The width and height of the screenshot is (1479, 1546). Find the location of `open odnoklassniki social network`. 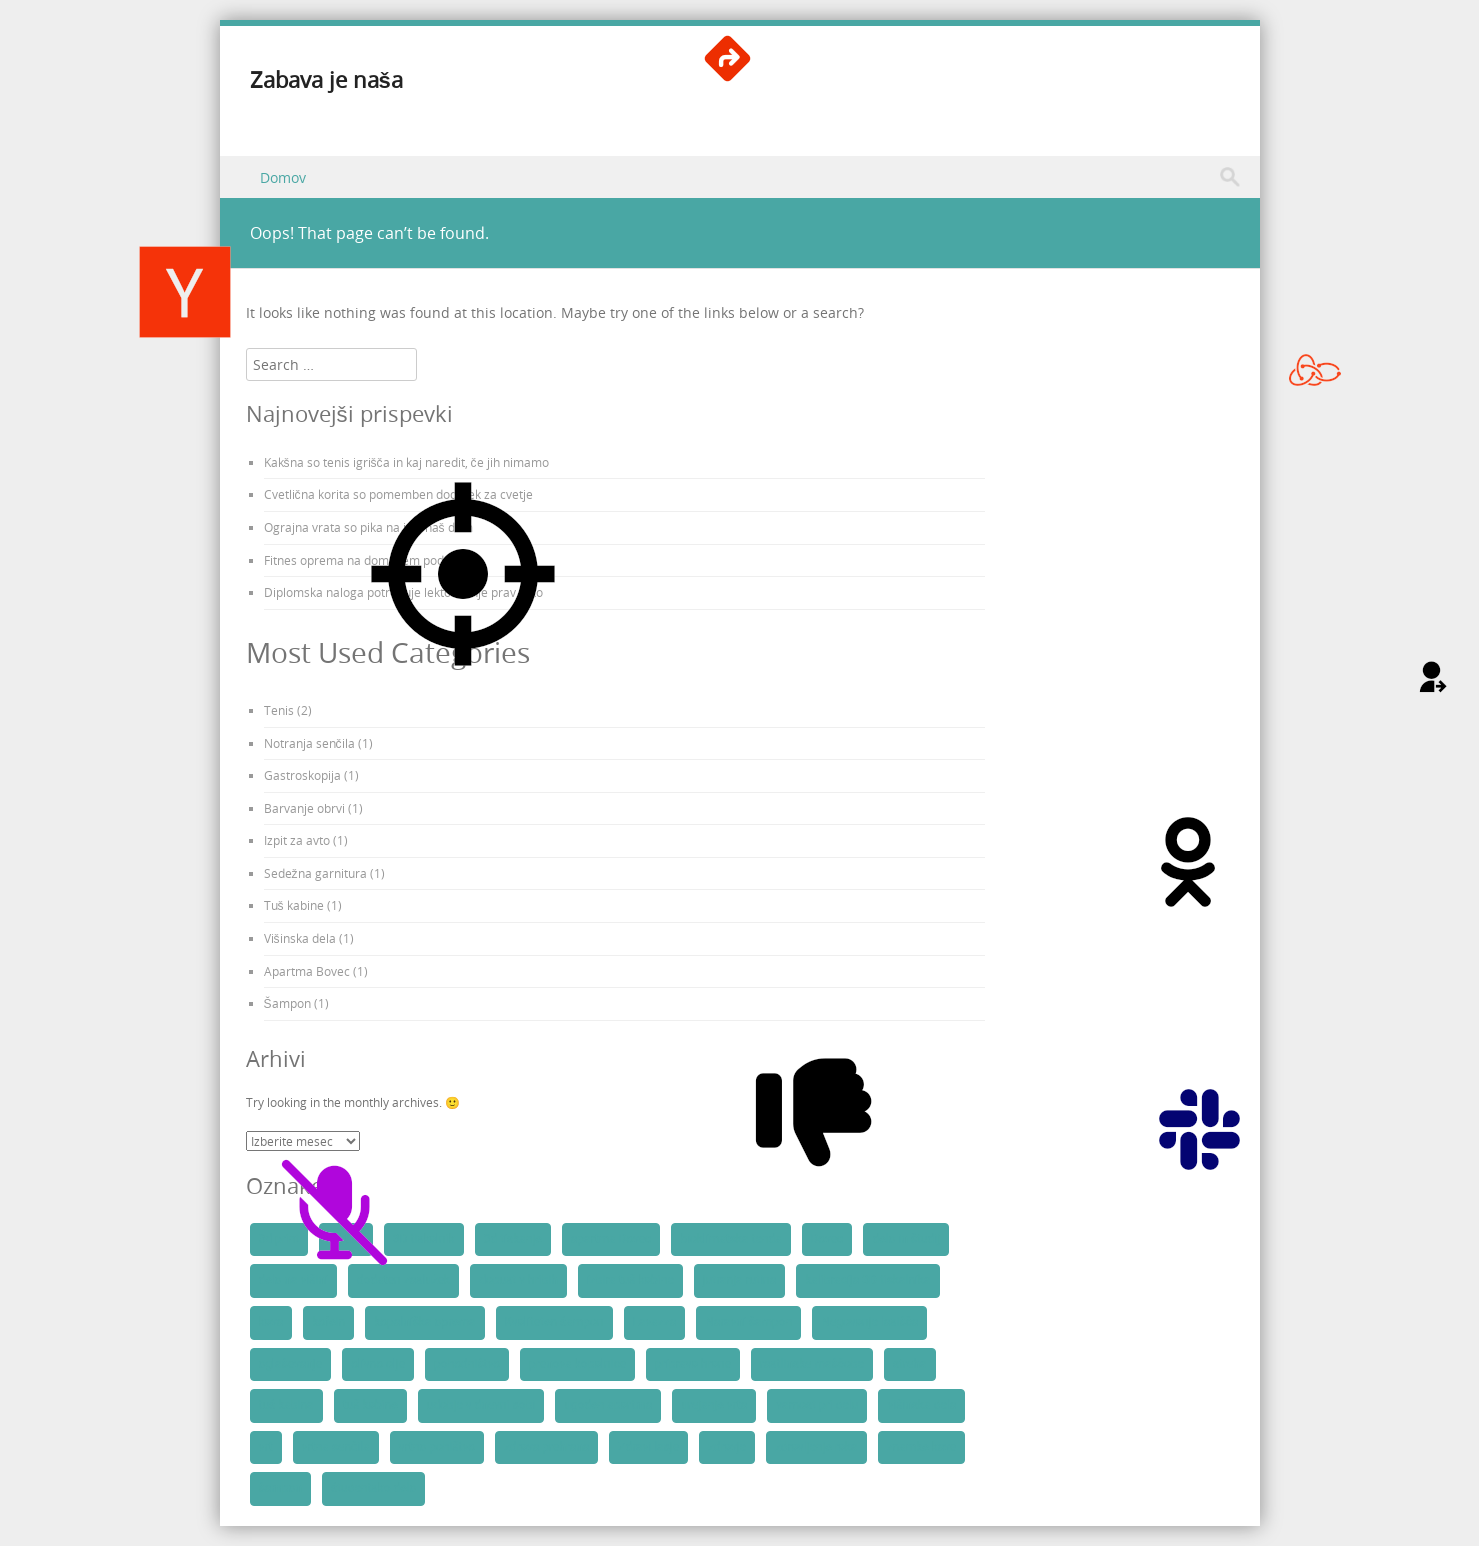

open odnoklassniki social network is located at coordinates (1188, 862).